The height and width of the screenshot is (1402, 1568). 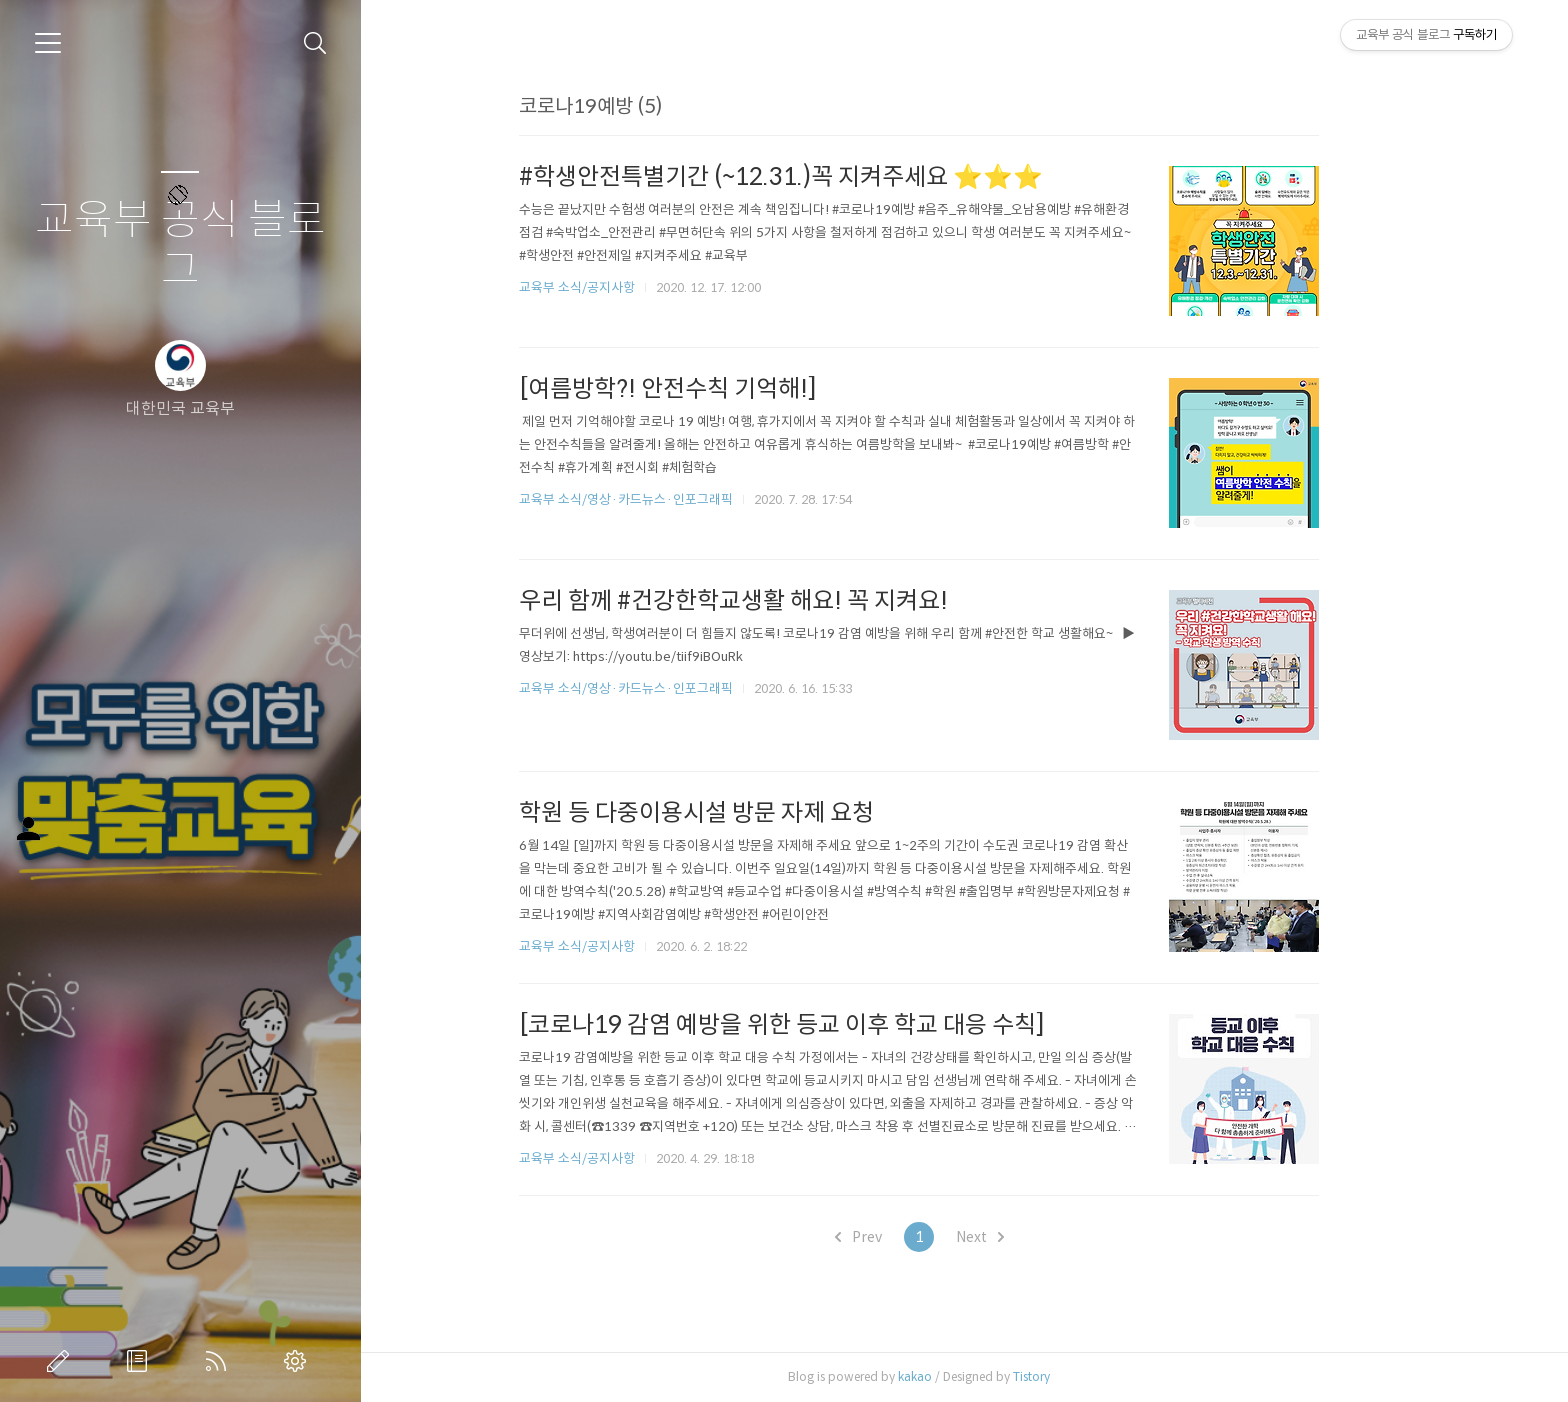 What do you see at coordinates (178, 195) in the screenshot?
I see `rotate screen orientation` at bounding box center [178, 195].